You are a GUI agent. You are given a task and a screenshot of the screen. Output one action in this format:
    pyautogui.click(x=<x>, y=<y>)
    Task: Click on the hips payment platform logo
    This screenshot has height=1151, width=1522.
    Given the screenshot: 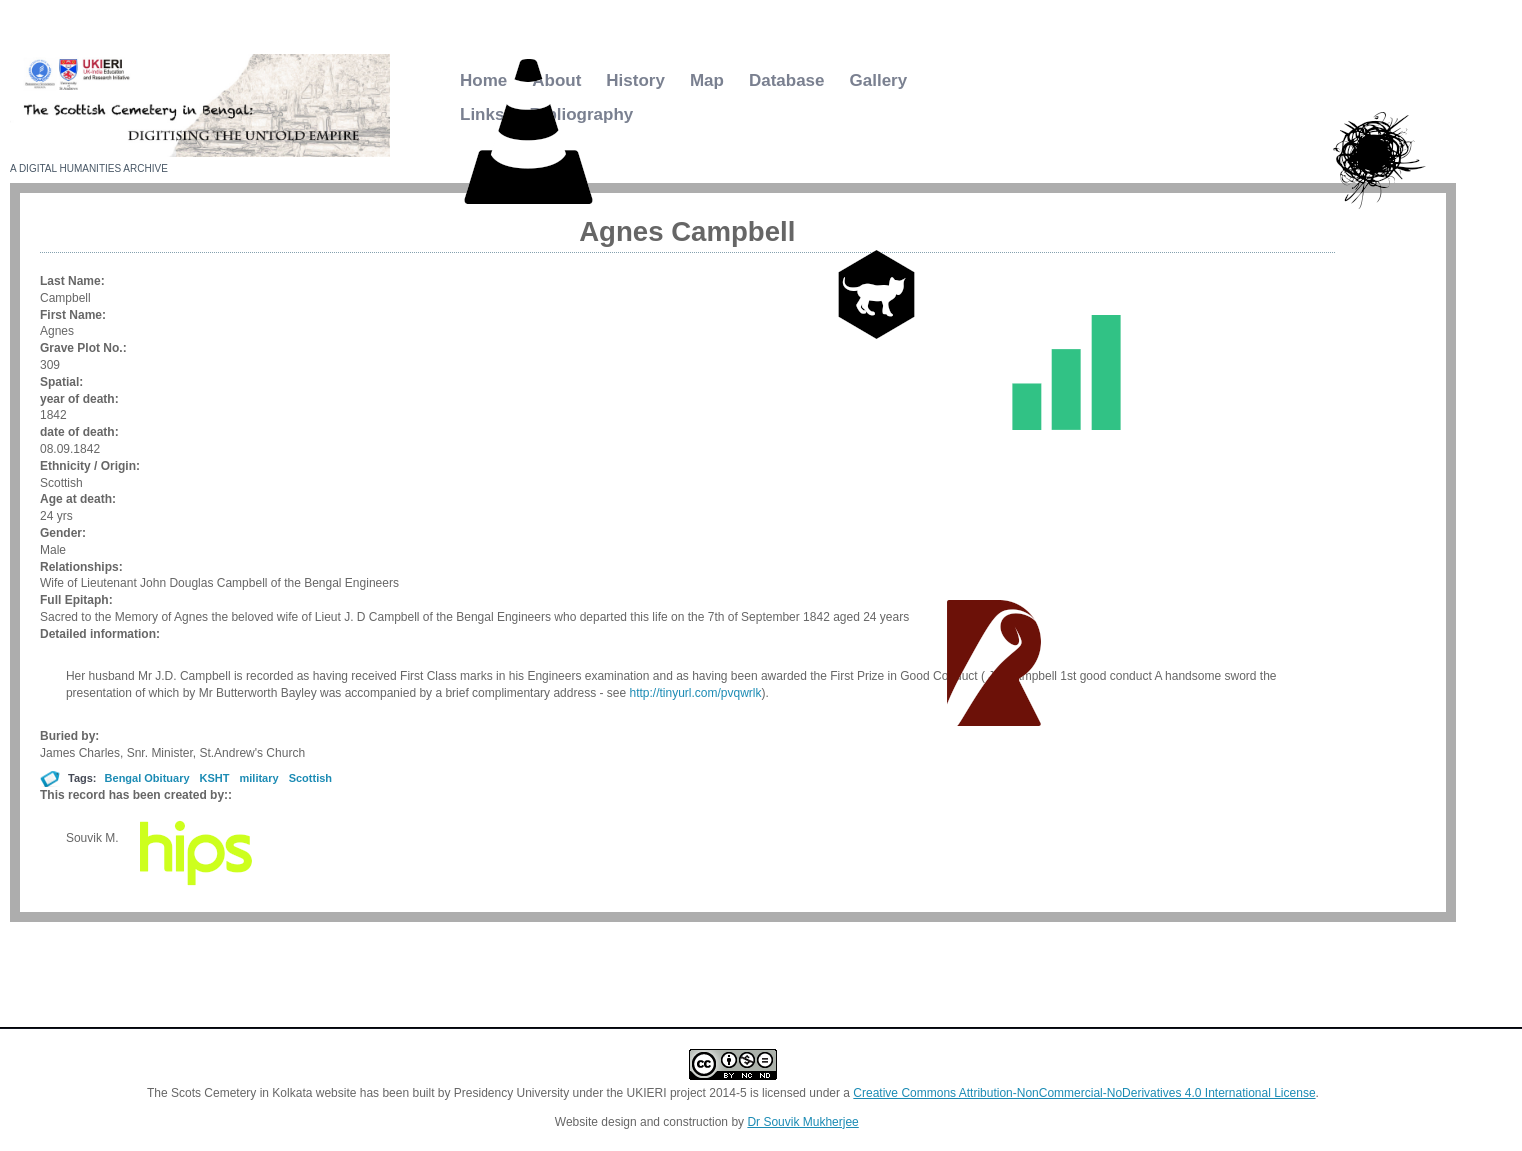 What is the action you would take?
    pyautogui.click(x=196, y=853)
    